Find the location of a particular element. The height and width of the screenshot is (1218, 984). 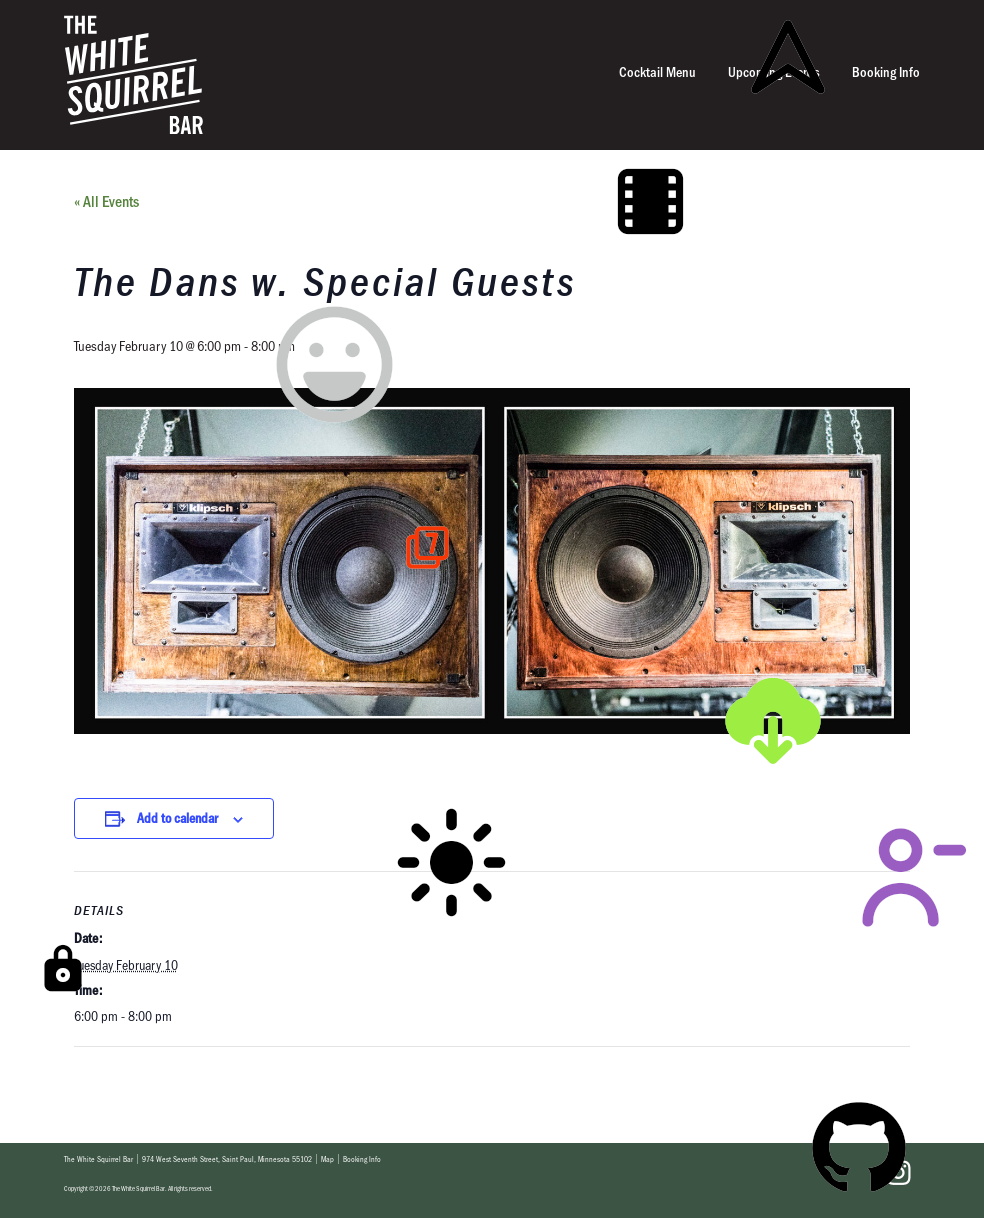

visit github profile or repository is located at coordinates (859, 1149).